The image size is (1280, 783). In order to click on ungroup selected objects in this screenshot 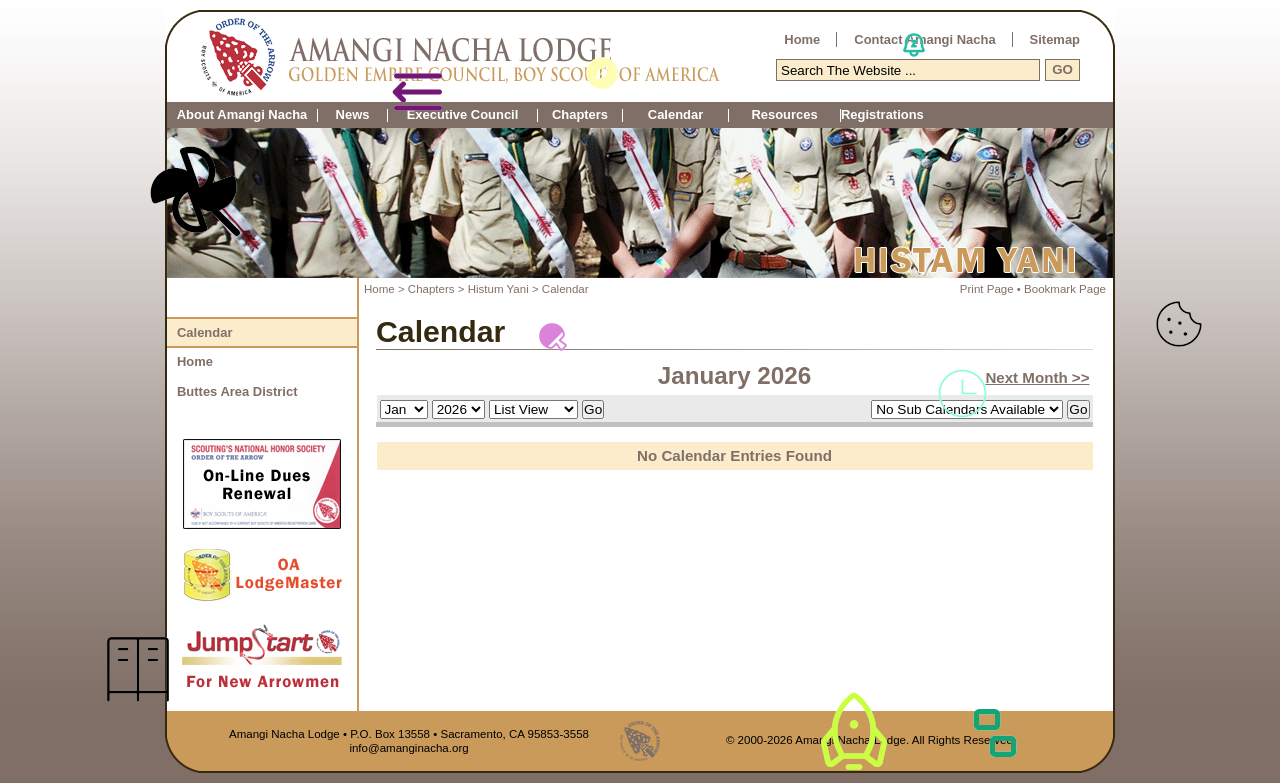, I will do `click(995, 733)`.